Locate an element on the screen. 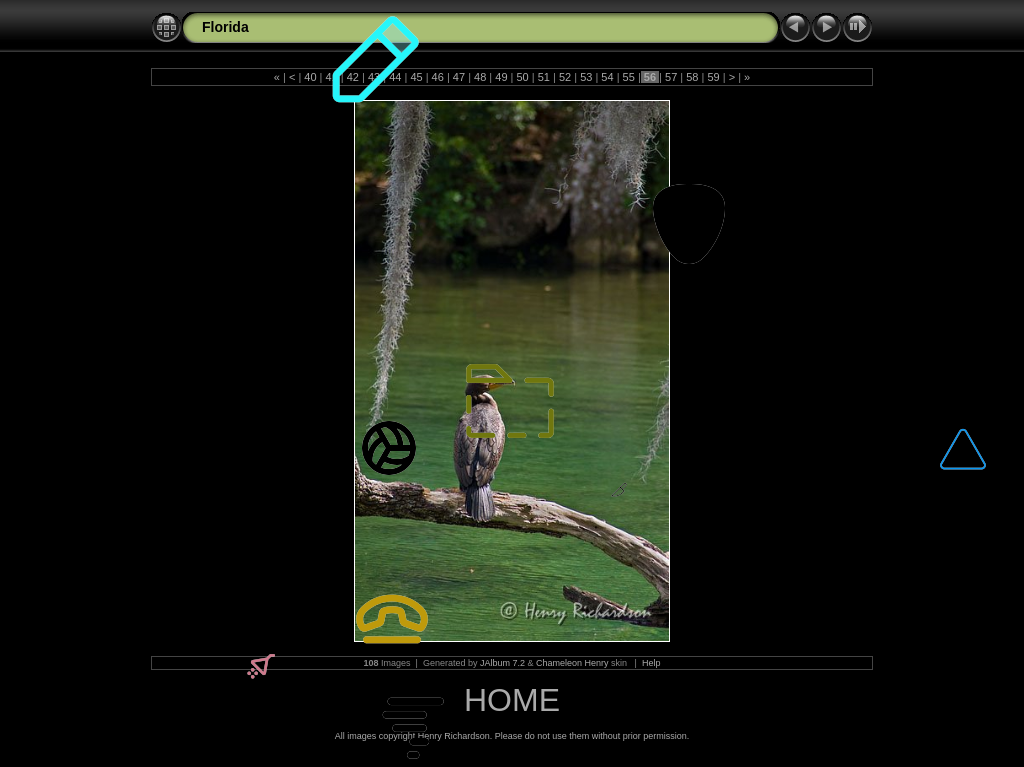 Image resolution: width=1024 pixels, height=767 pixels. create a new folder is located at coordinates (510, 401).